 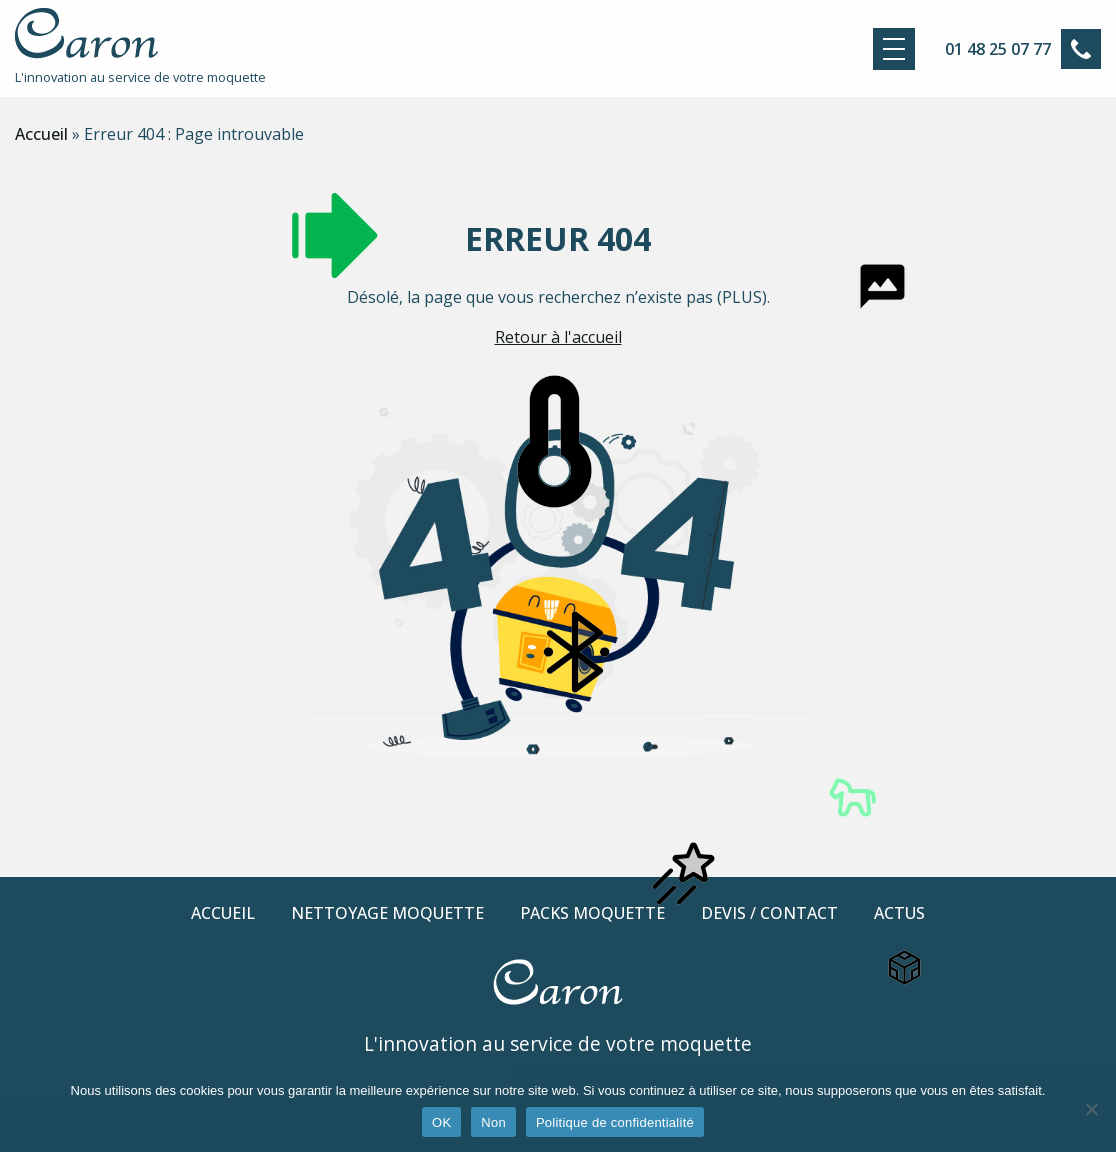 I want to click on access equestrian or horseback riding features, so click(x=852, y=797).